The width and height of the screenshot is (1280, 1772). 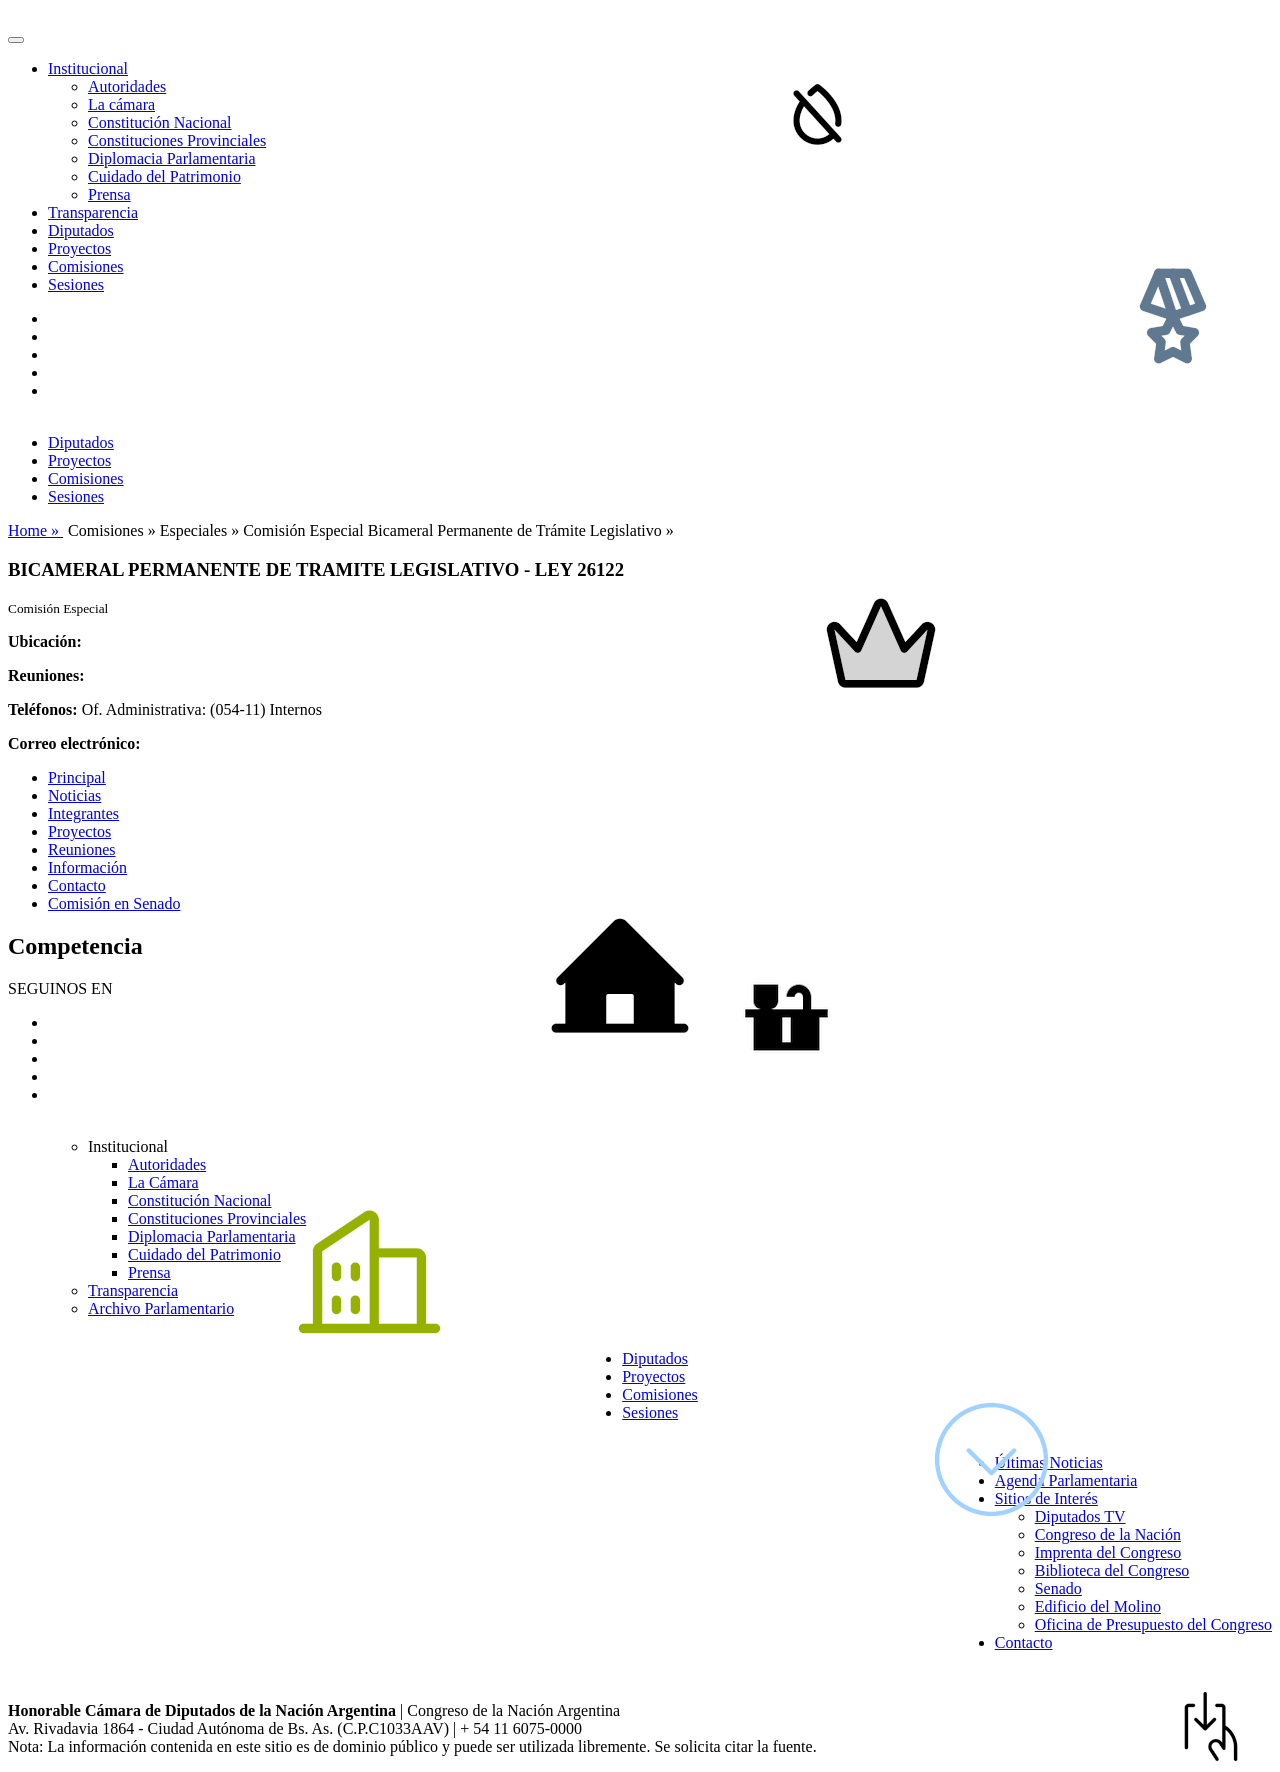 What do you see at coordinates (881, 649) in the screenshot?
I see `indicates premium or pro membership status` at bounding box center [881, 649].